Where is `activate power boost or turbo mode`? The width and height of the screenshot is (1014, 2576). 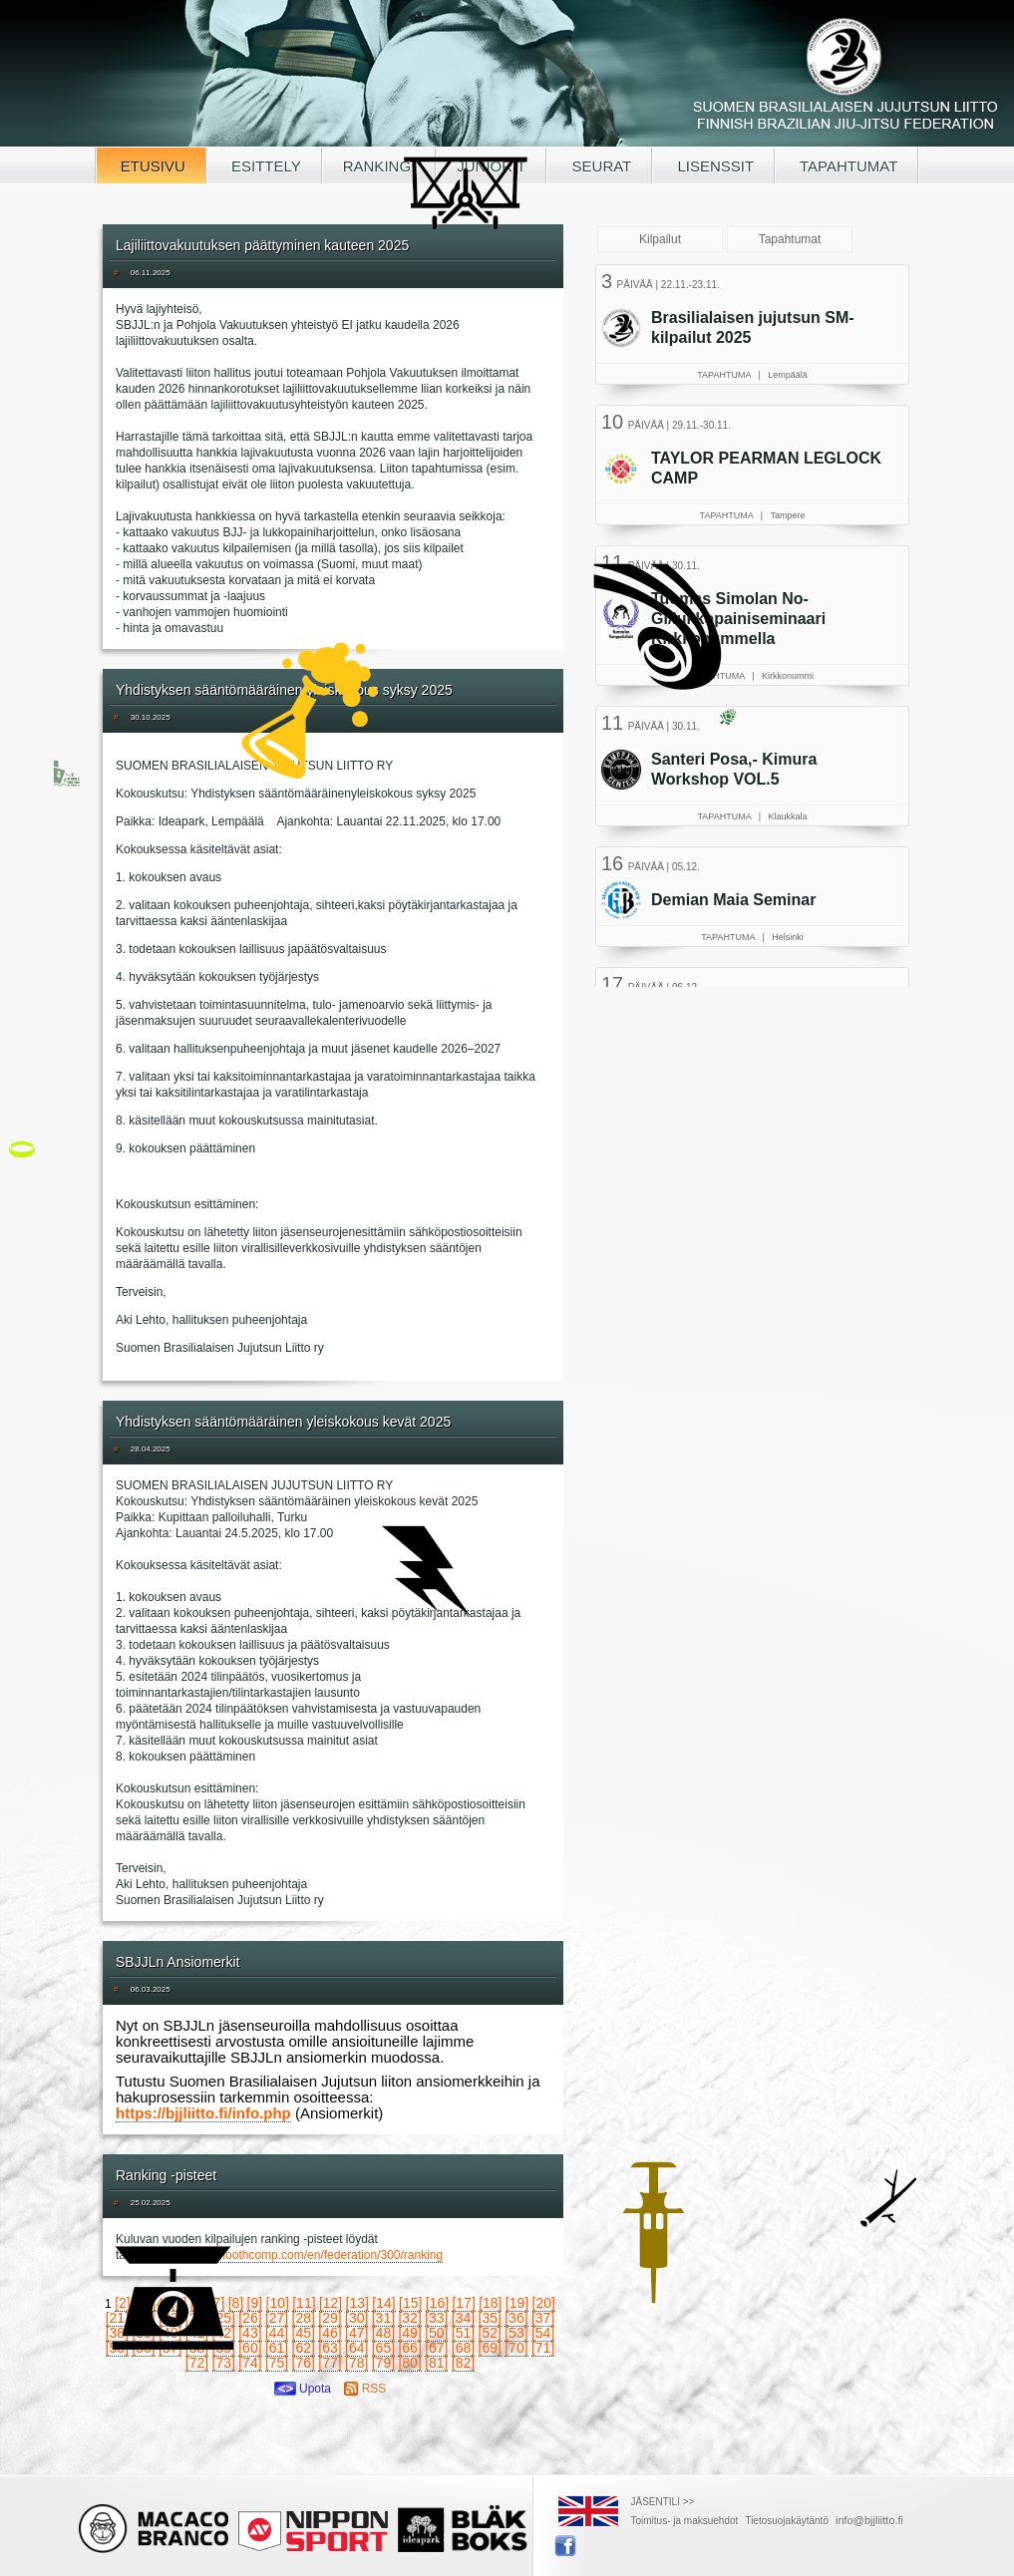 activate power boost or turbo mode is located at coordinates (426, 1570).